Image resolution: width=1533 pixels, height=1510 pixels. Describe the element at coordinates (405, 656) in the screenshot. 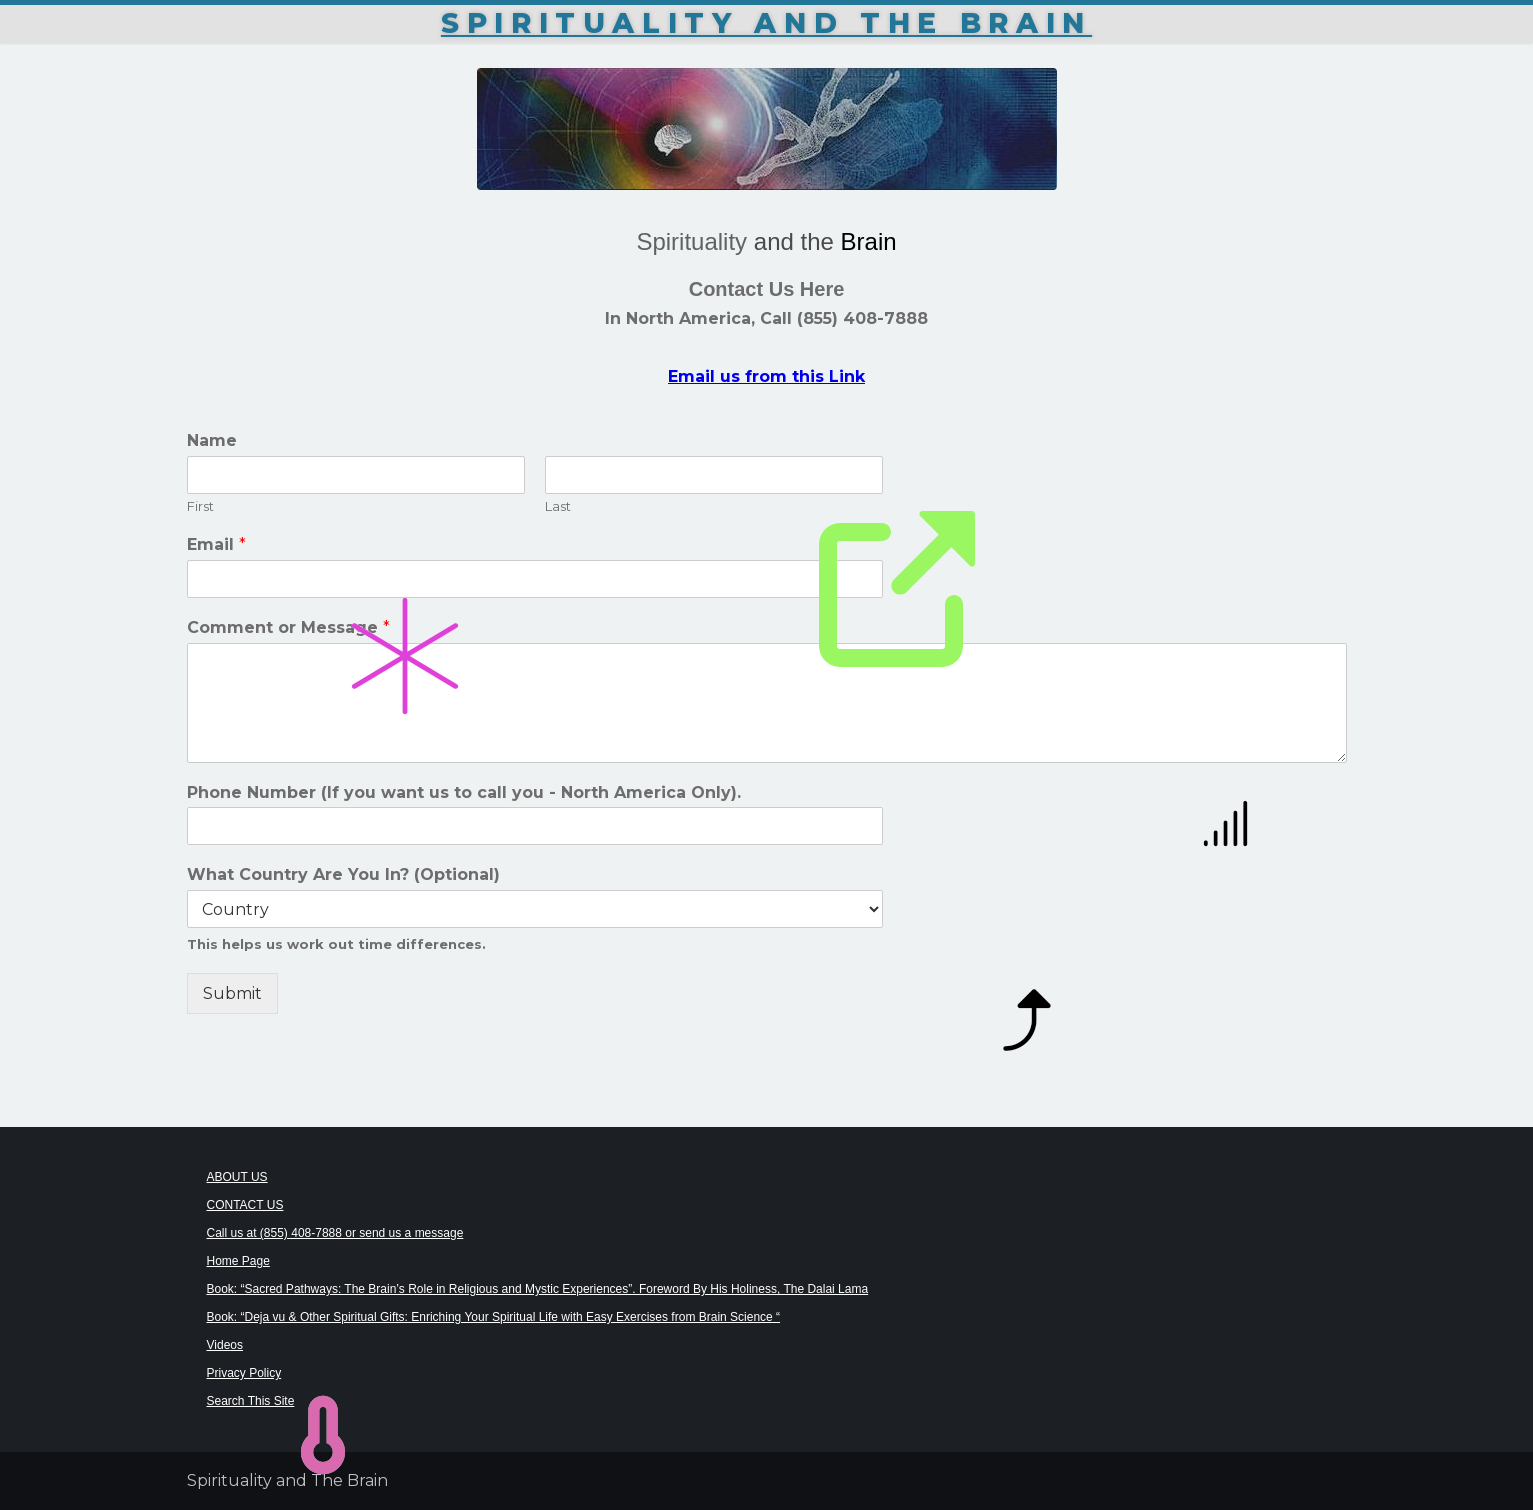

I see `indicates a required field in a form` at that location.